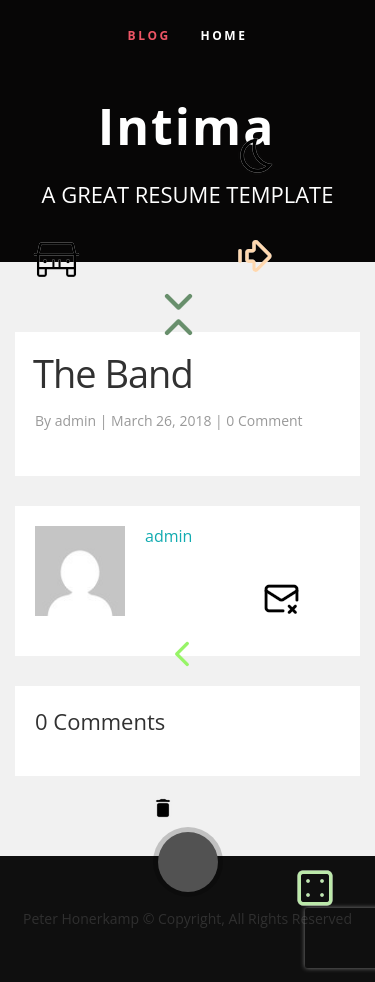 This screenshot has height=982, width=375. What do you see at coordinates (257, 155) in the screenshot?
I see `enable bedtime or sleep mode` at bounding box center [257, 155].